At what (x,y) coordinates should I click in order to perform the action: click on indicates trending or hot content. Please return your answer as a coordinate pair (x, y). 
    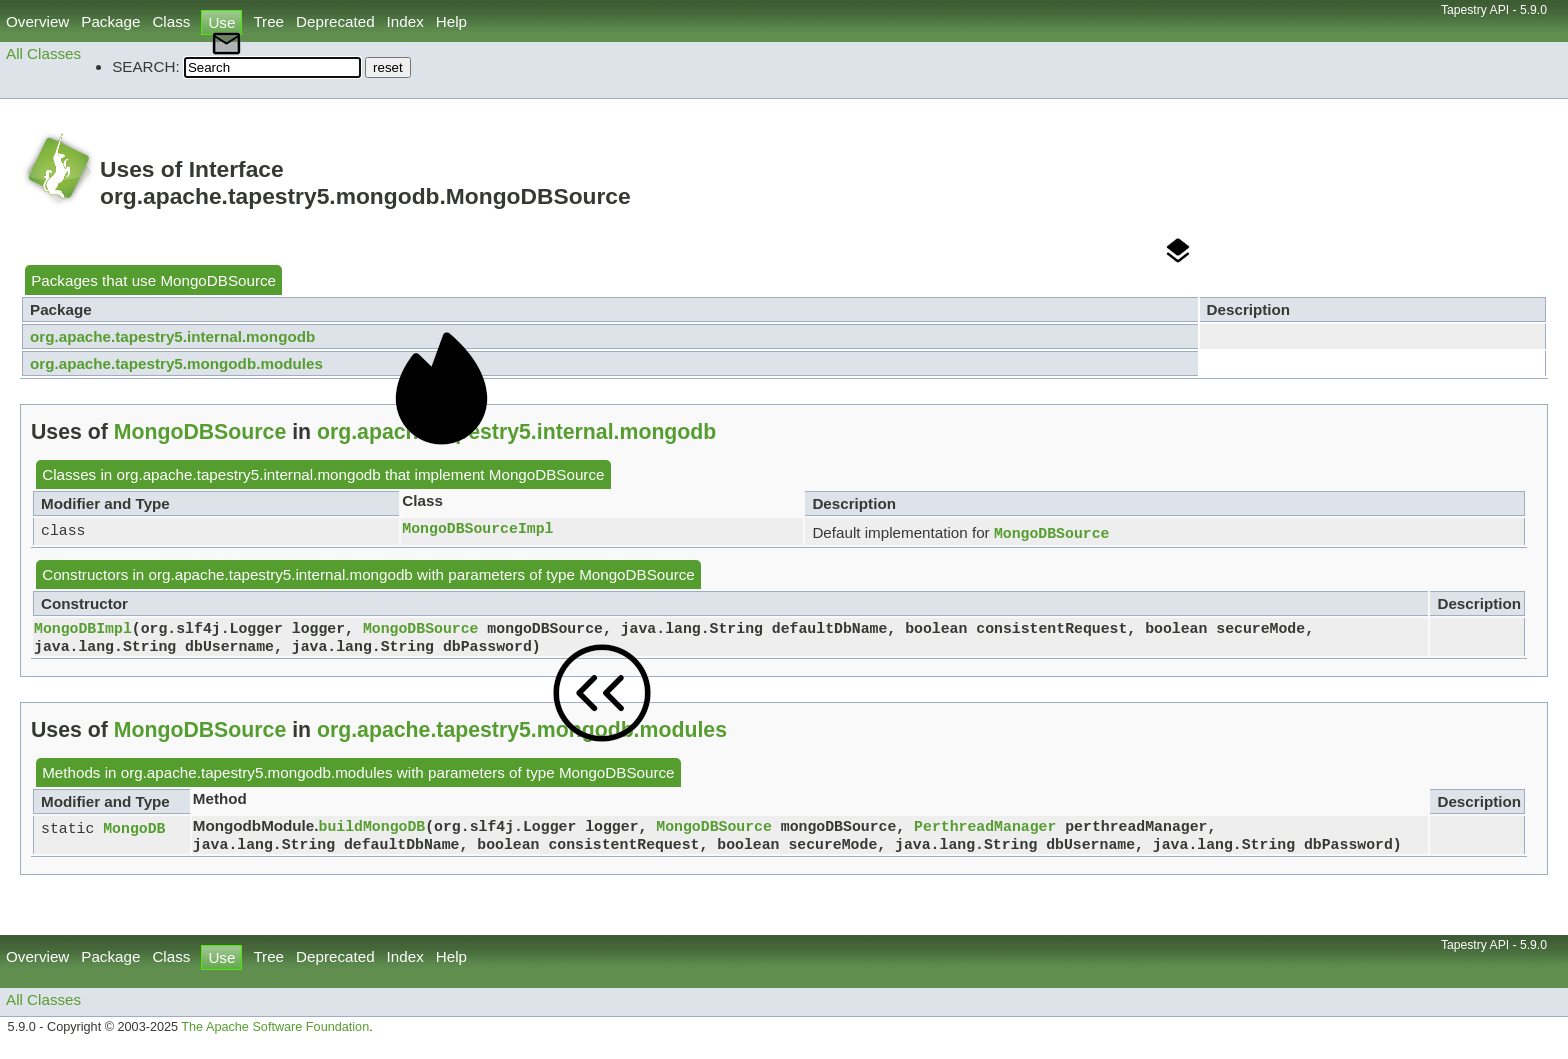
    Looking at the image, I should click on (441, 390).